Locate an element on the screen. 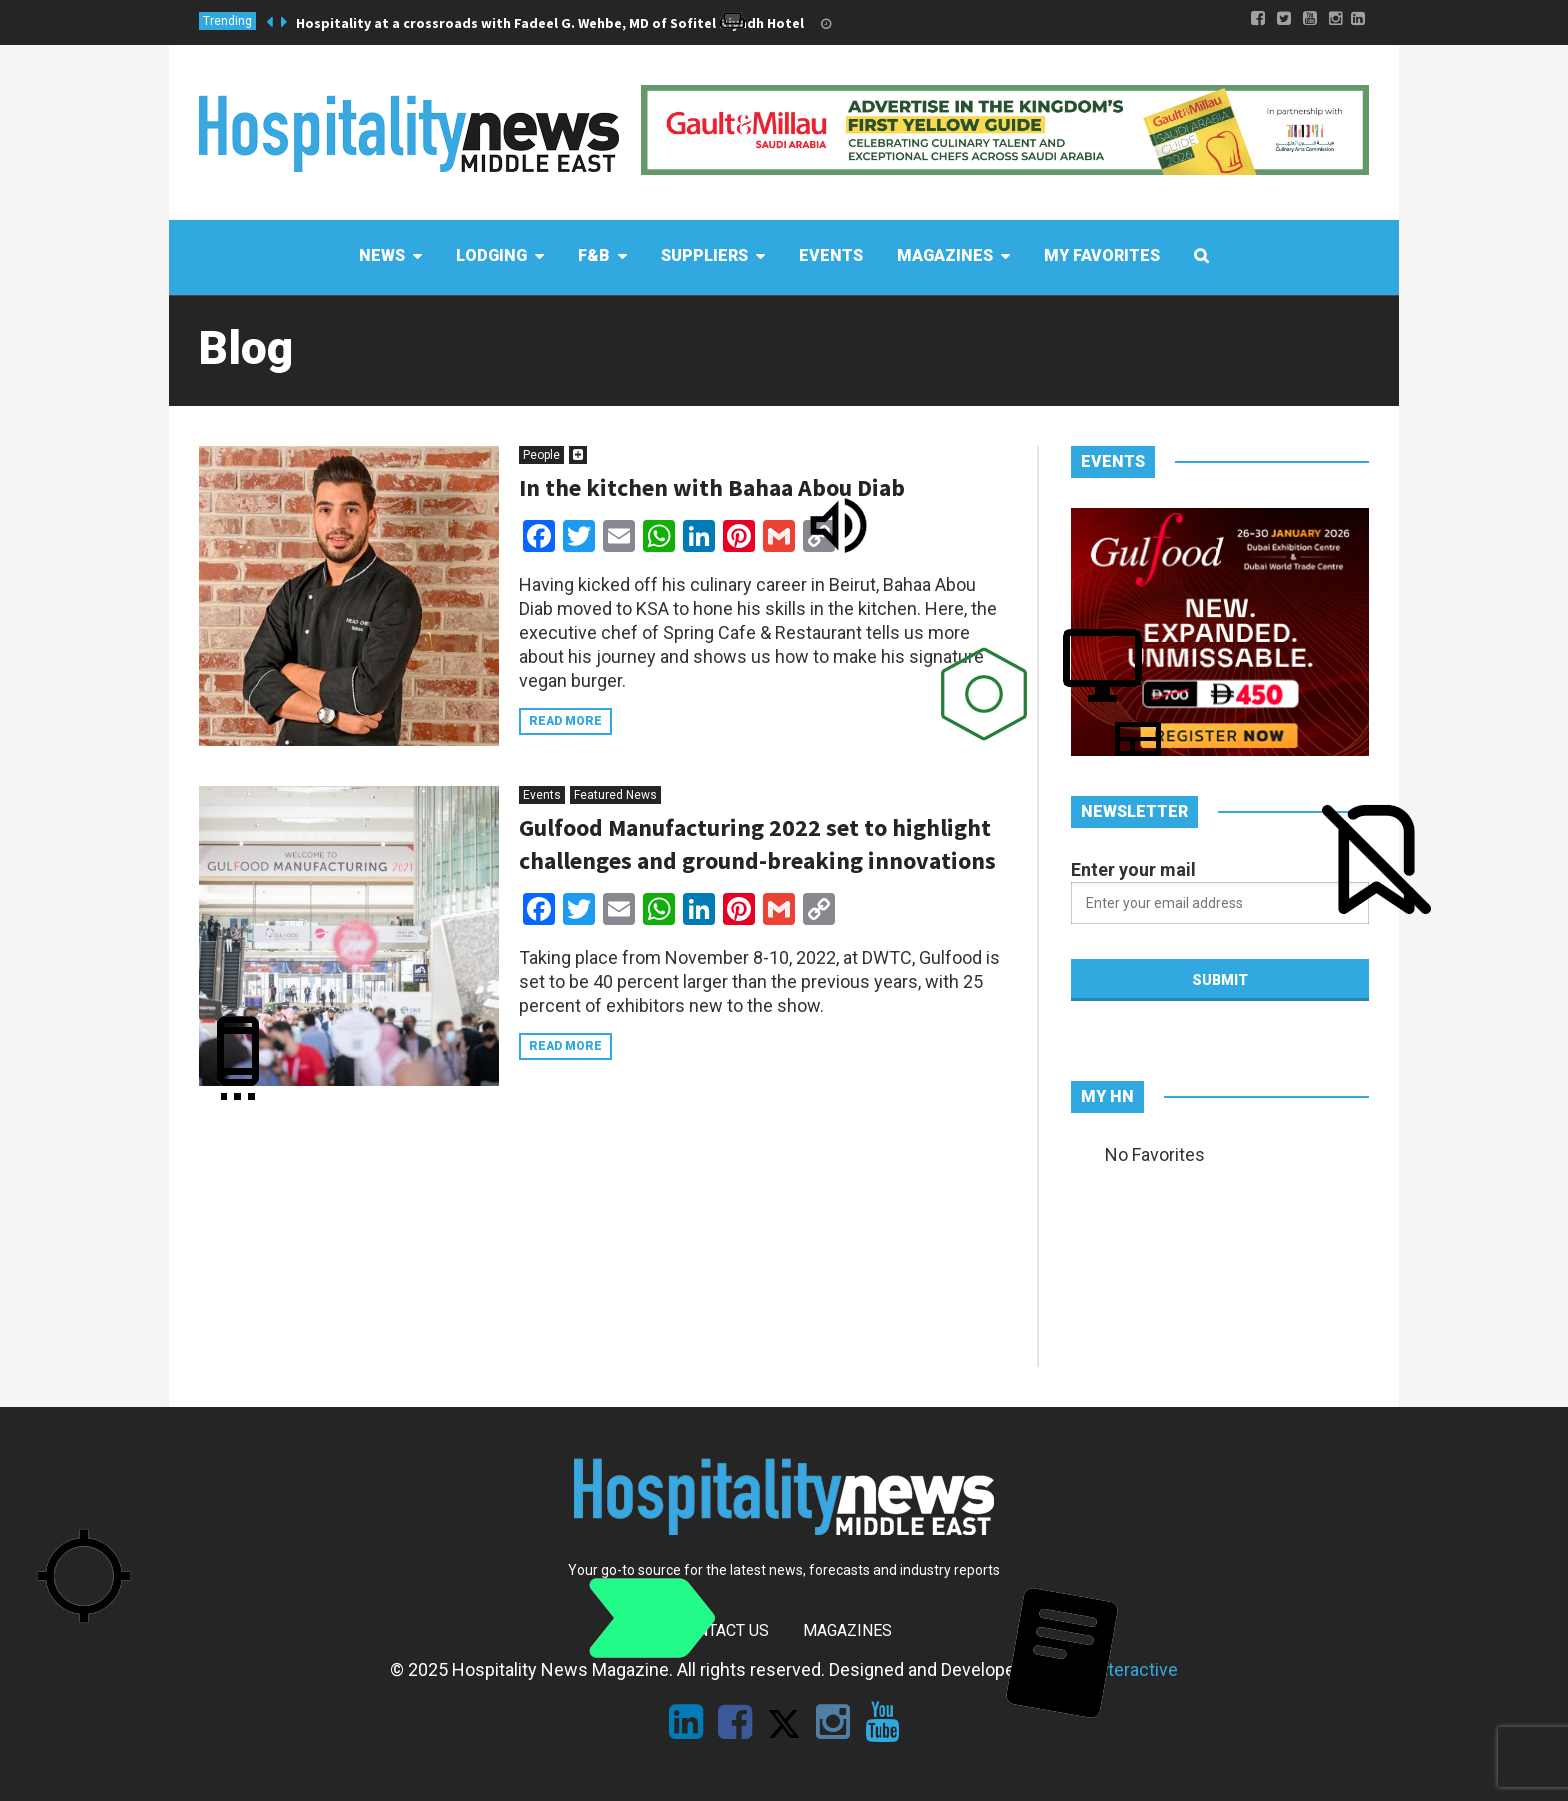  searching for current location is located at coordinates (84, 1576).